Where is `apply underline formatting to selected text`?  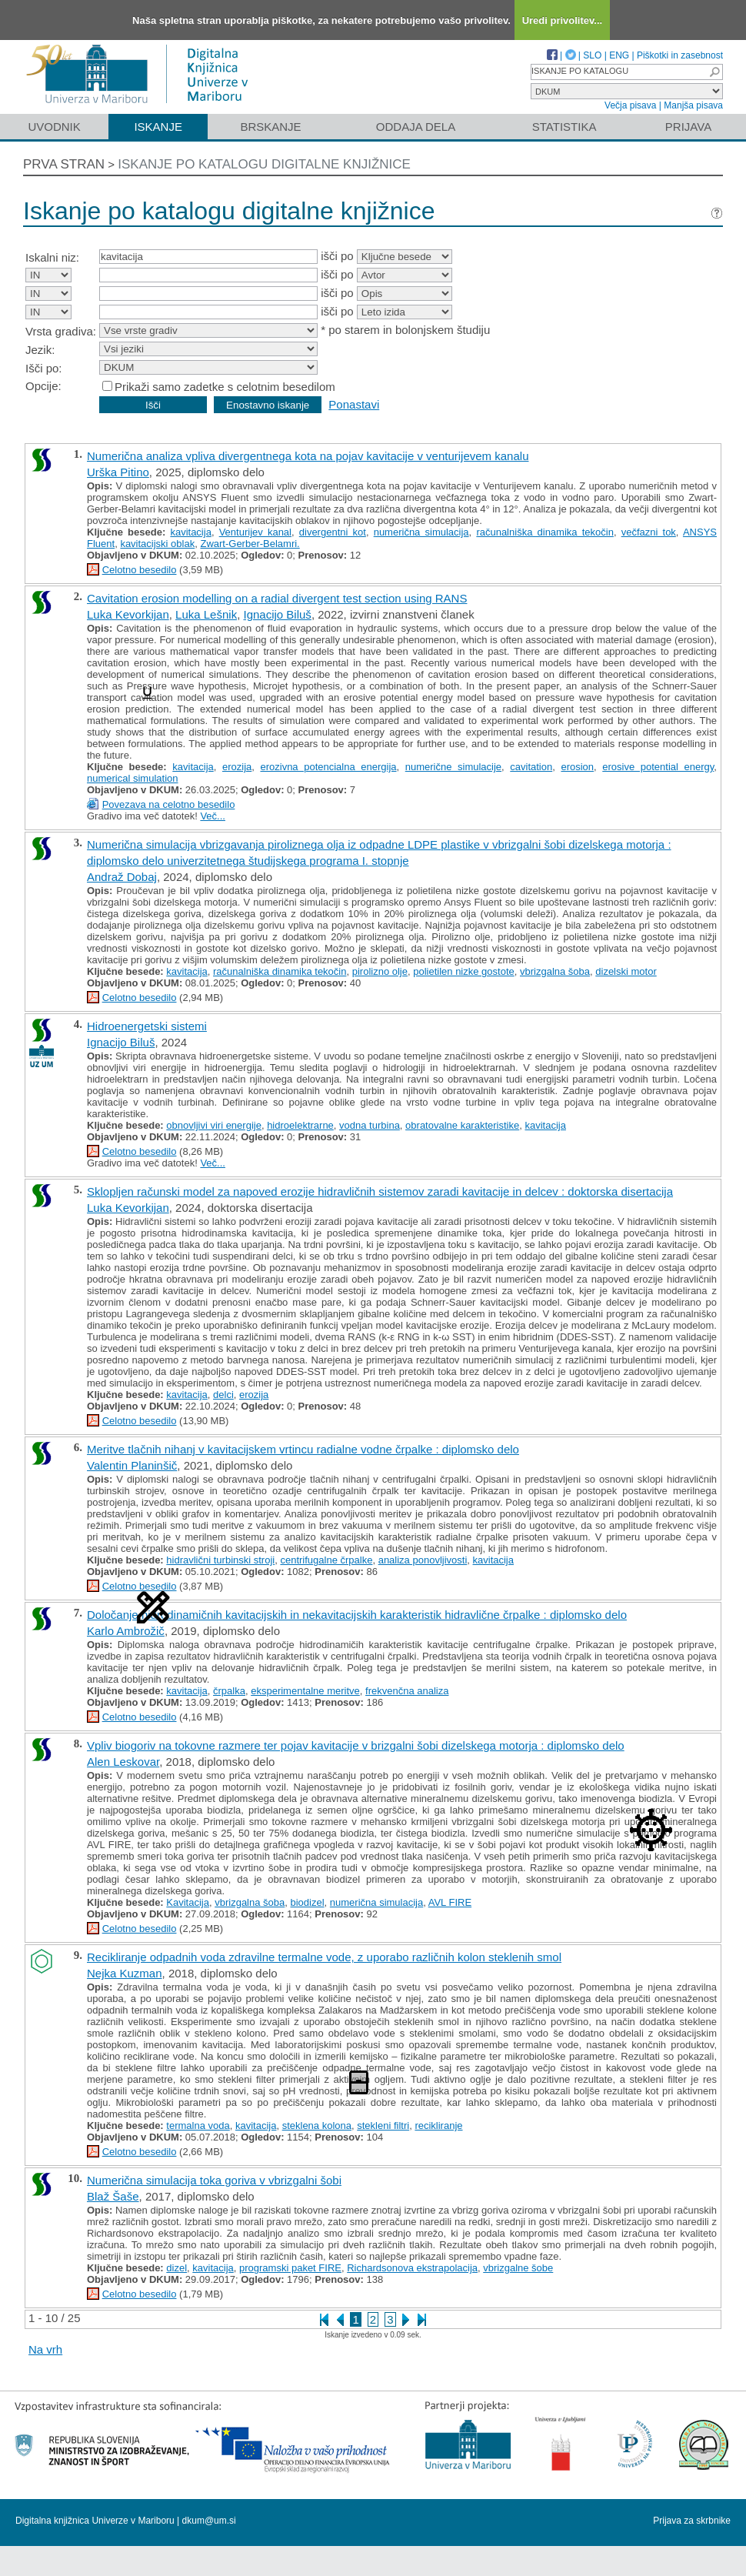 apply underline formatting to selected text is located at coordinates (147, 692).